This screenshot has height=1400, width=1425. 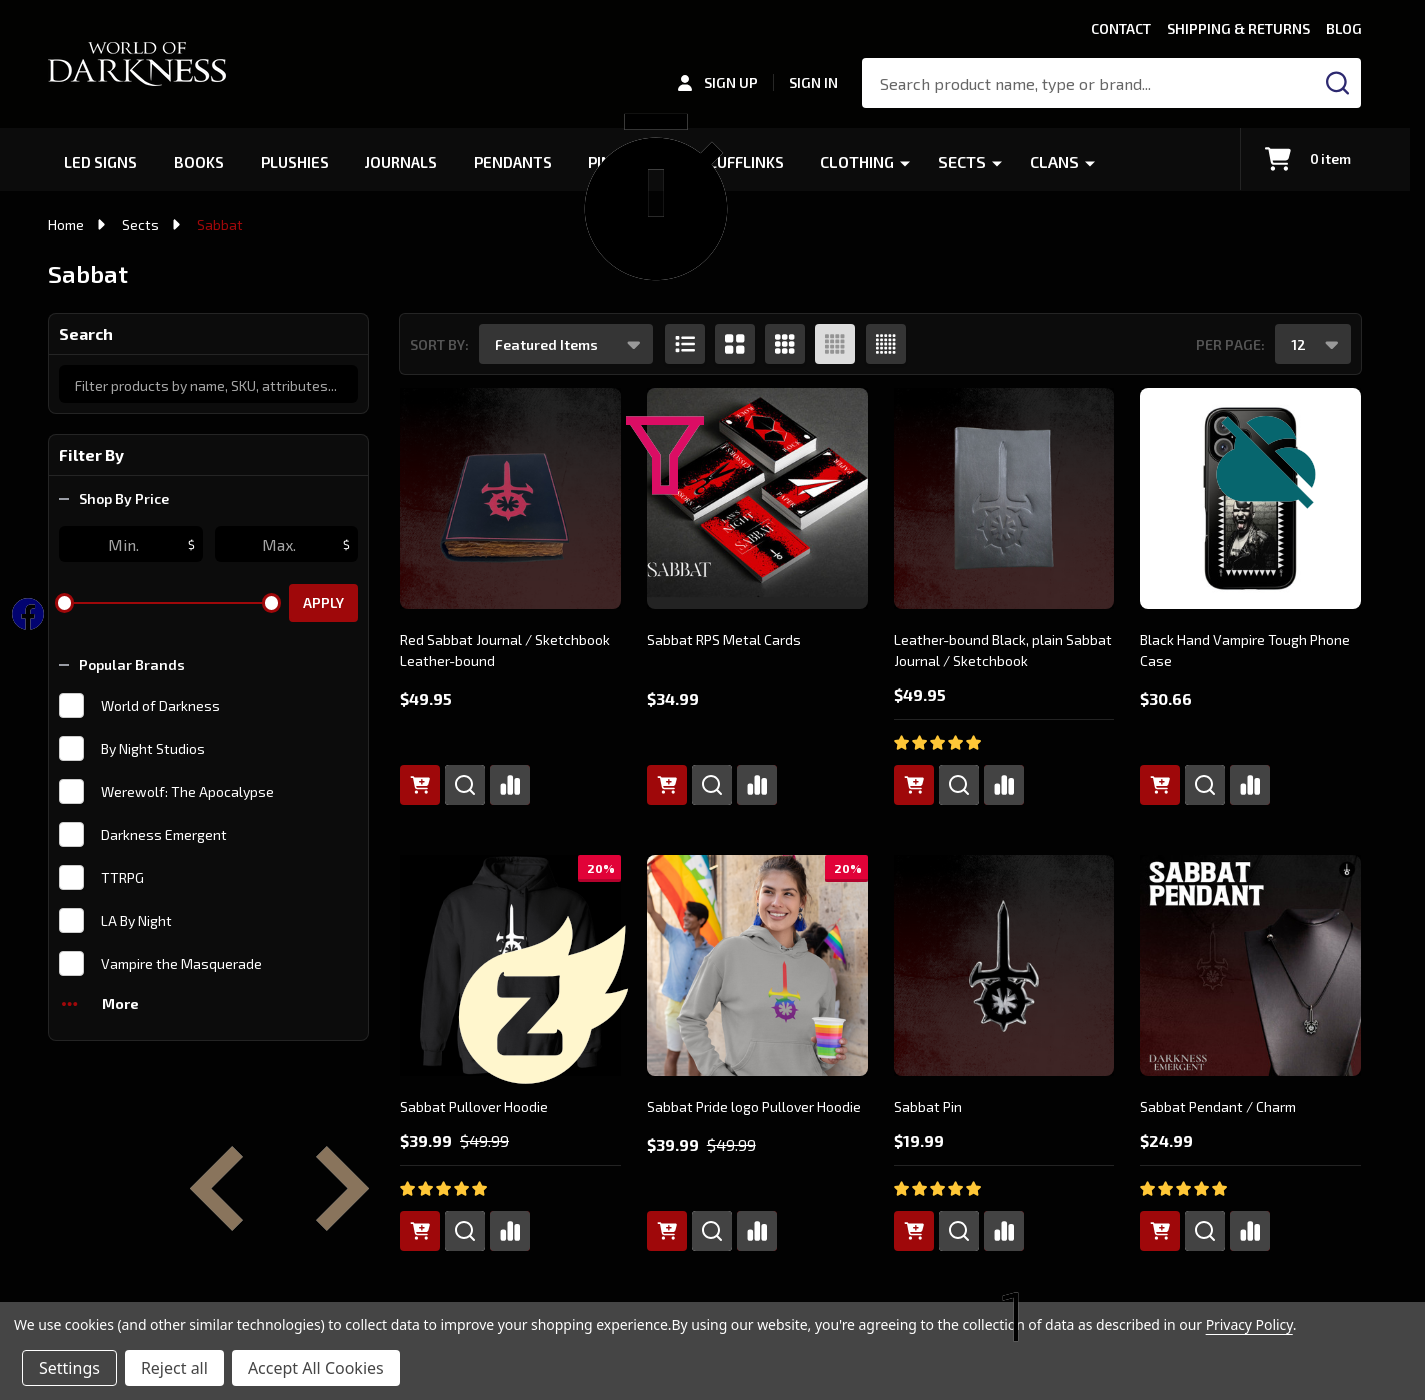 I want to click on visit ZCOOL design community, so click(x=543, y=1000).